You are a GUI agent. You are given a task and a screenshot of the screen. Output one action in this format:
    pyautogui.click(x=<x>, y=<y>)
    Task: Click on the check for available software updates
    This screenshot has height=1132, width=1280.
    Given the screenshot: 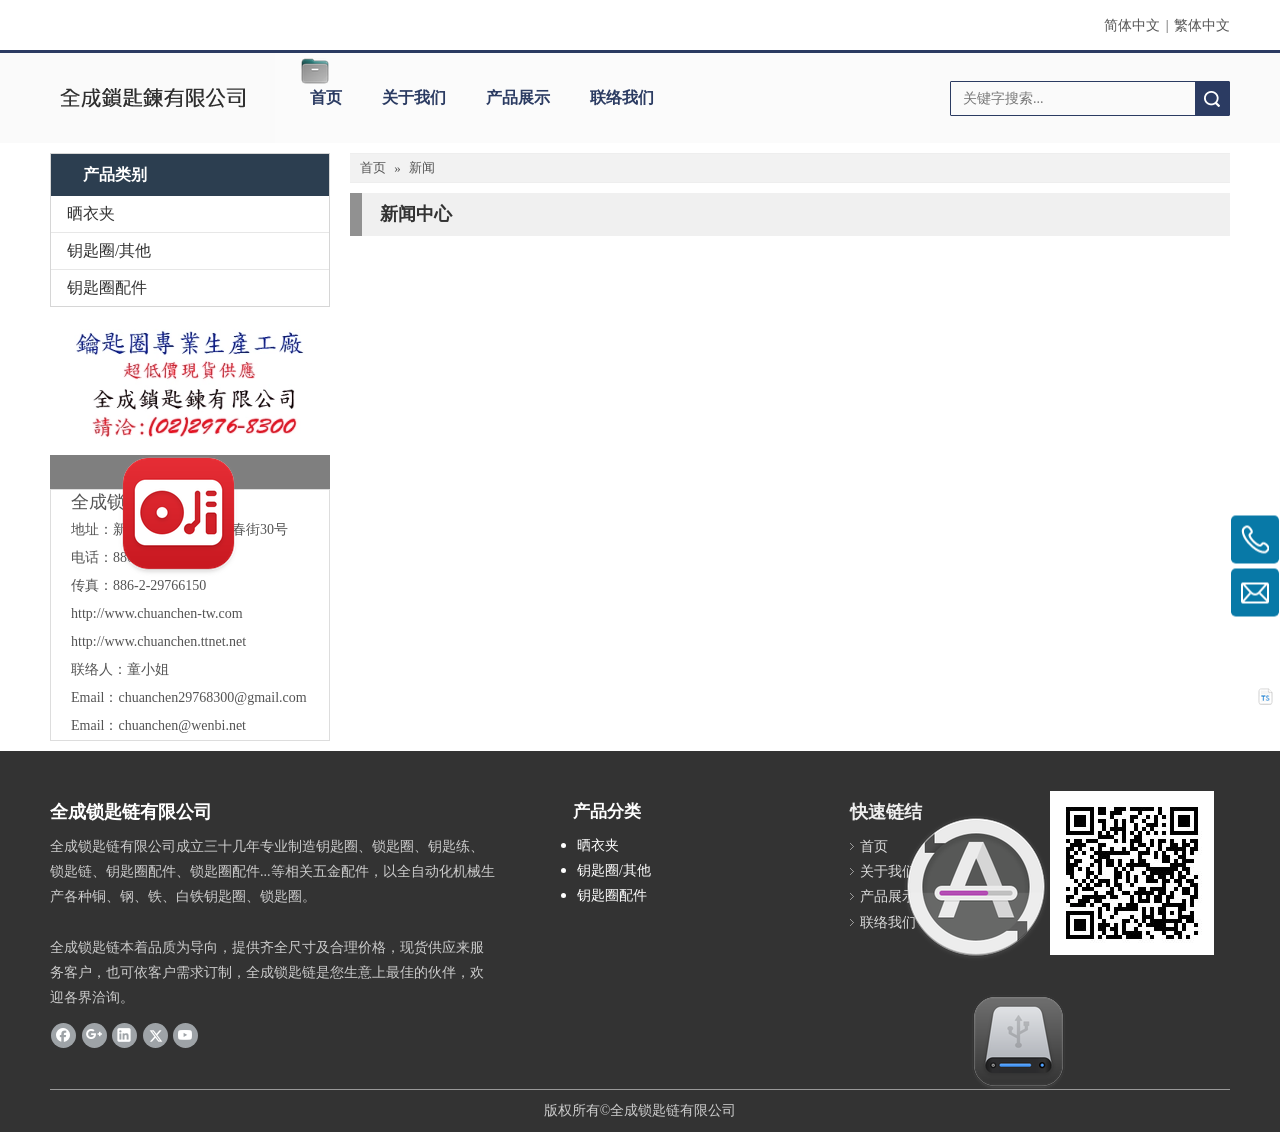 What is the action you would take?
    pyautogui.click(x=976, y=887)
    